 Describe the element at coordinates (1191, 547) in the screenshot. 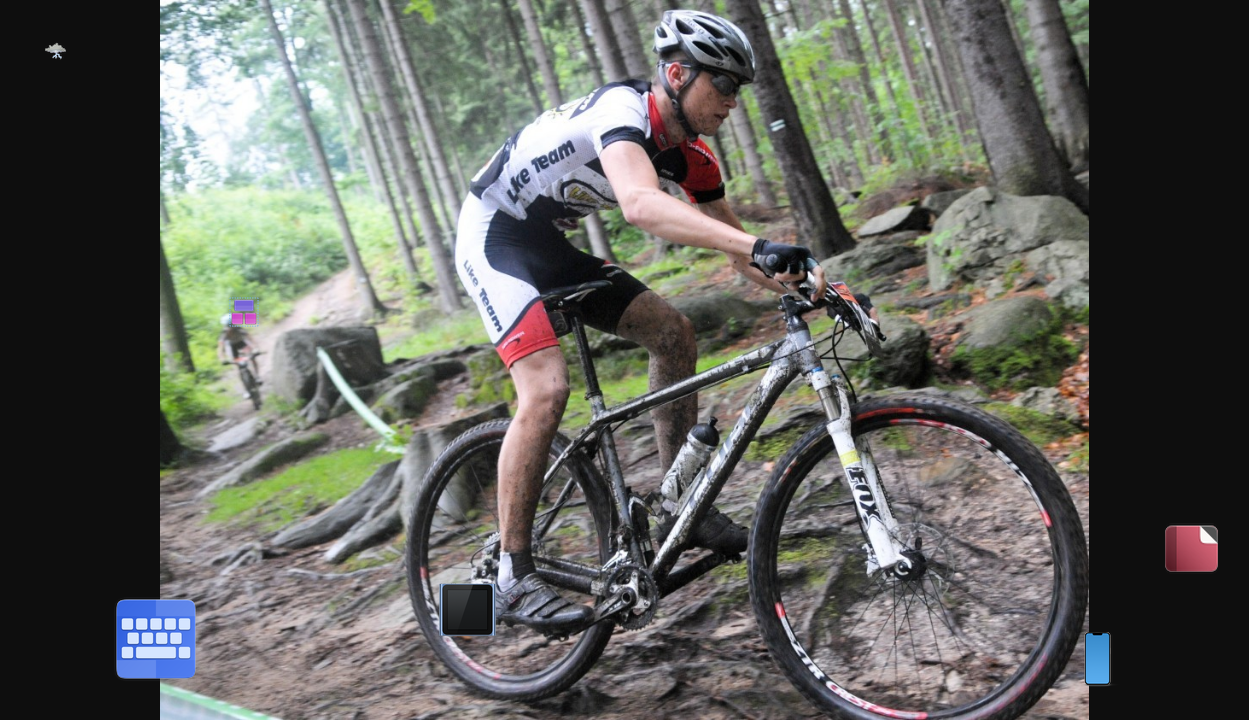

I see `change desktop wallpaper settings` at that location.